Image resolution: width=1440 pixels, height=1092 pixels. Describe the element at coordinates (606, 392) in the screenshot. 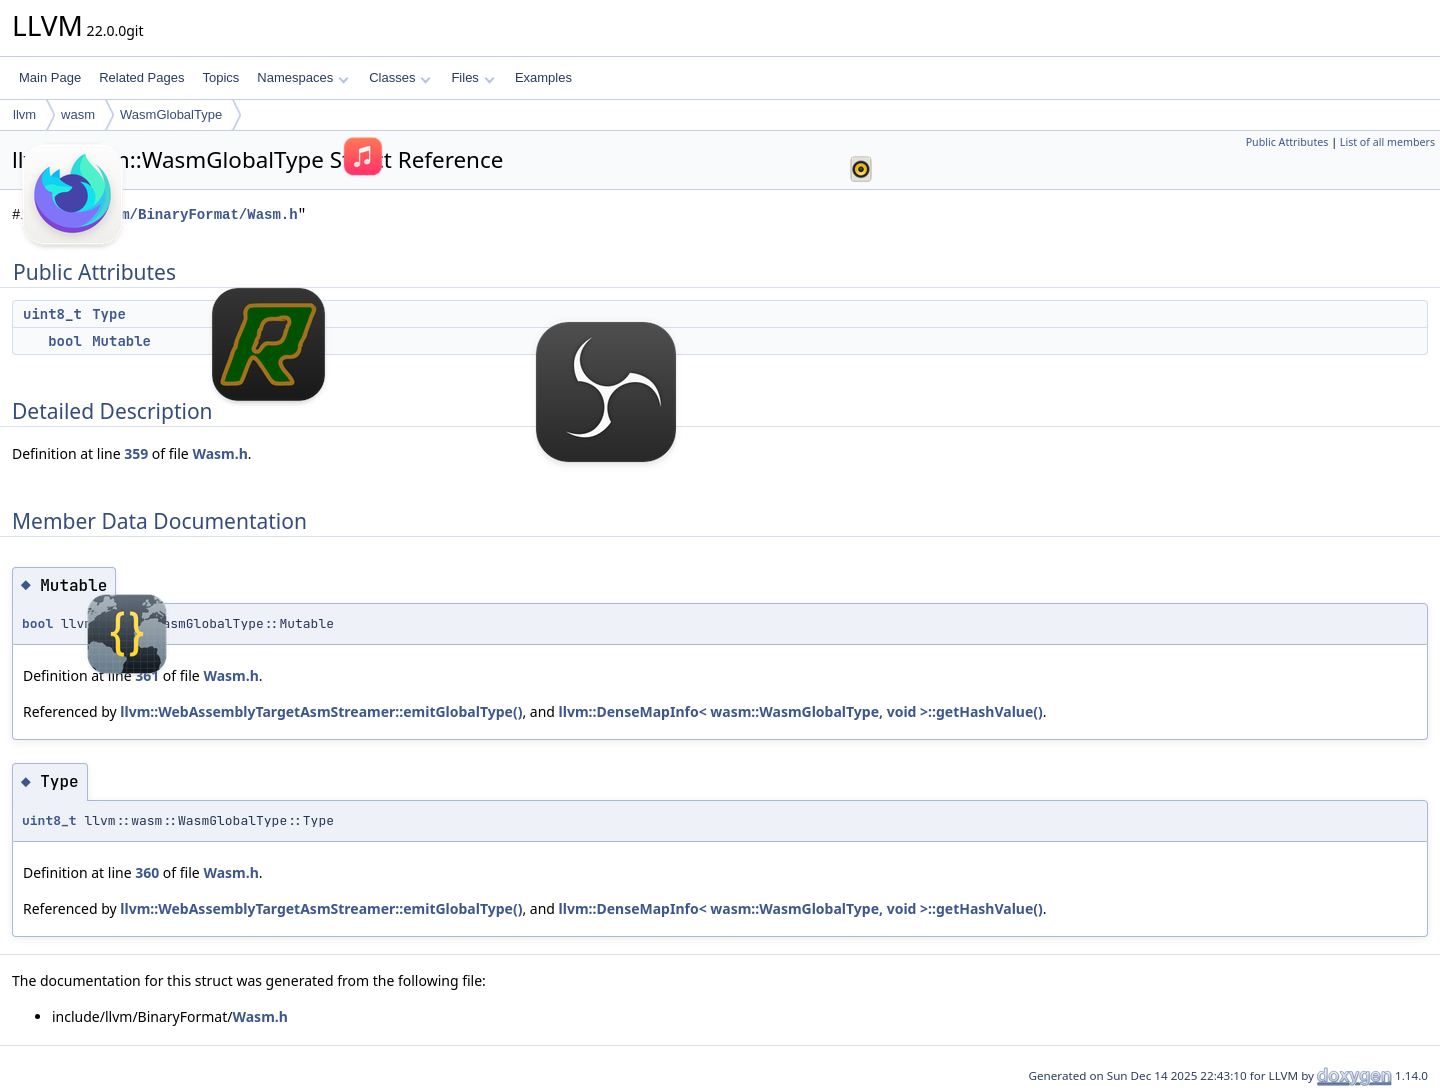

I see `open OBS Studio for screen recording and streaming` at that location.